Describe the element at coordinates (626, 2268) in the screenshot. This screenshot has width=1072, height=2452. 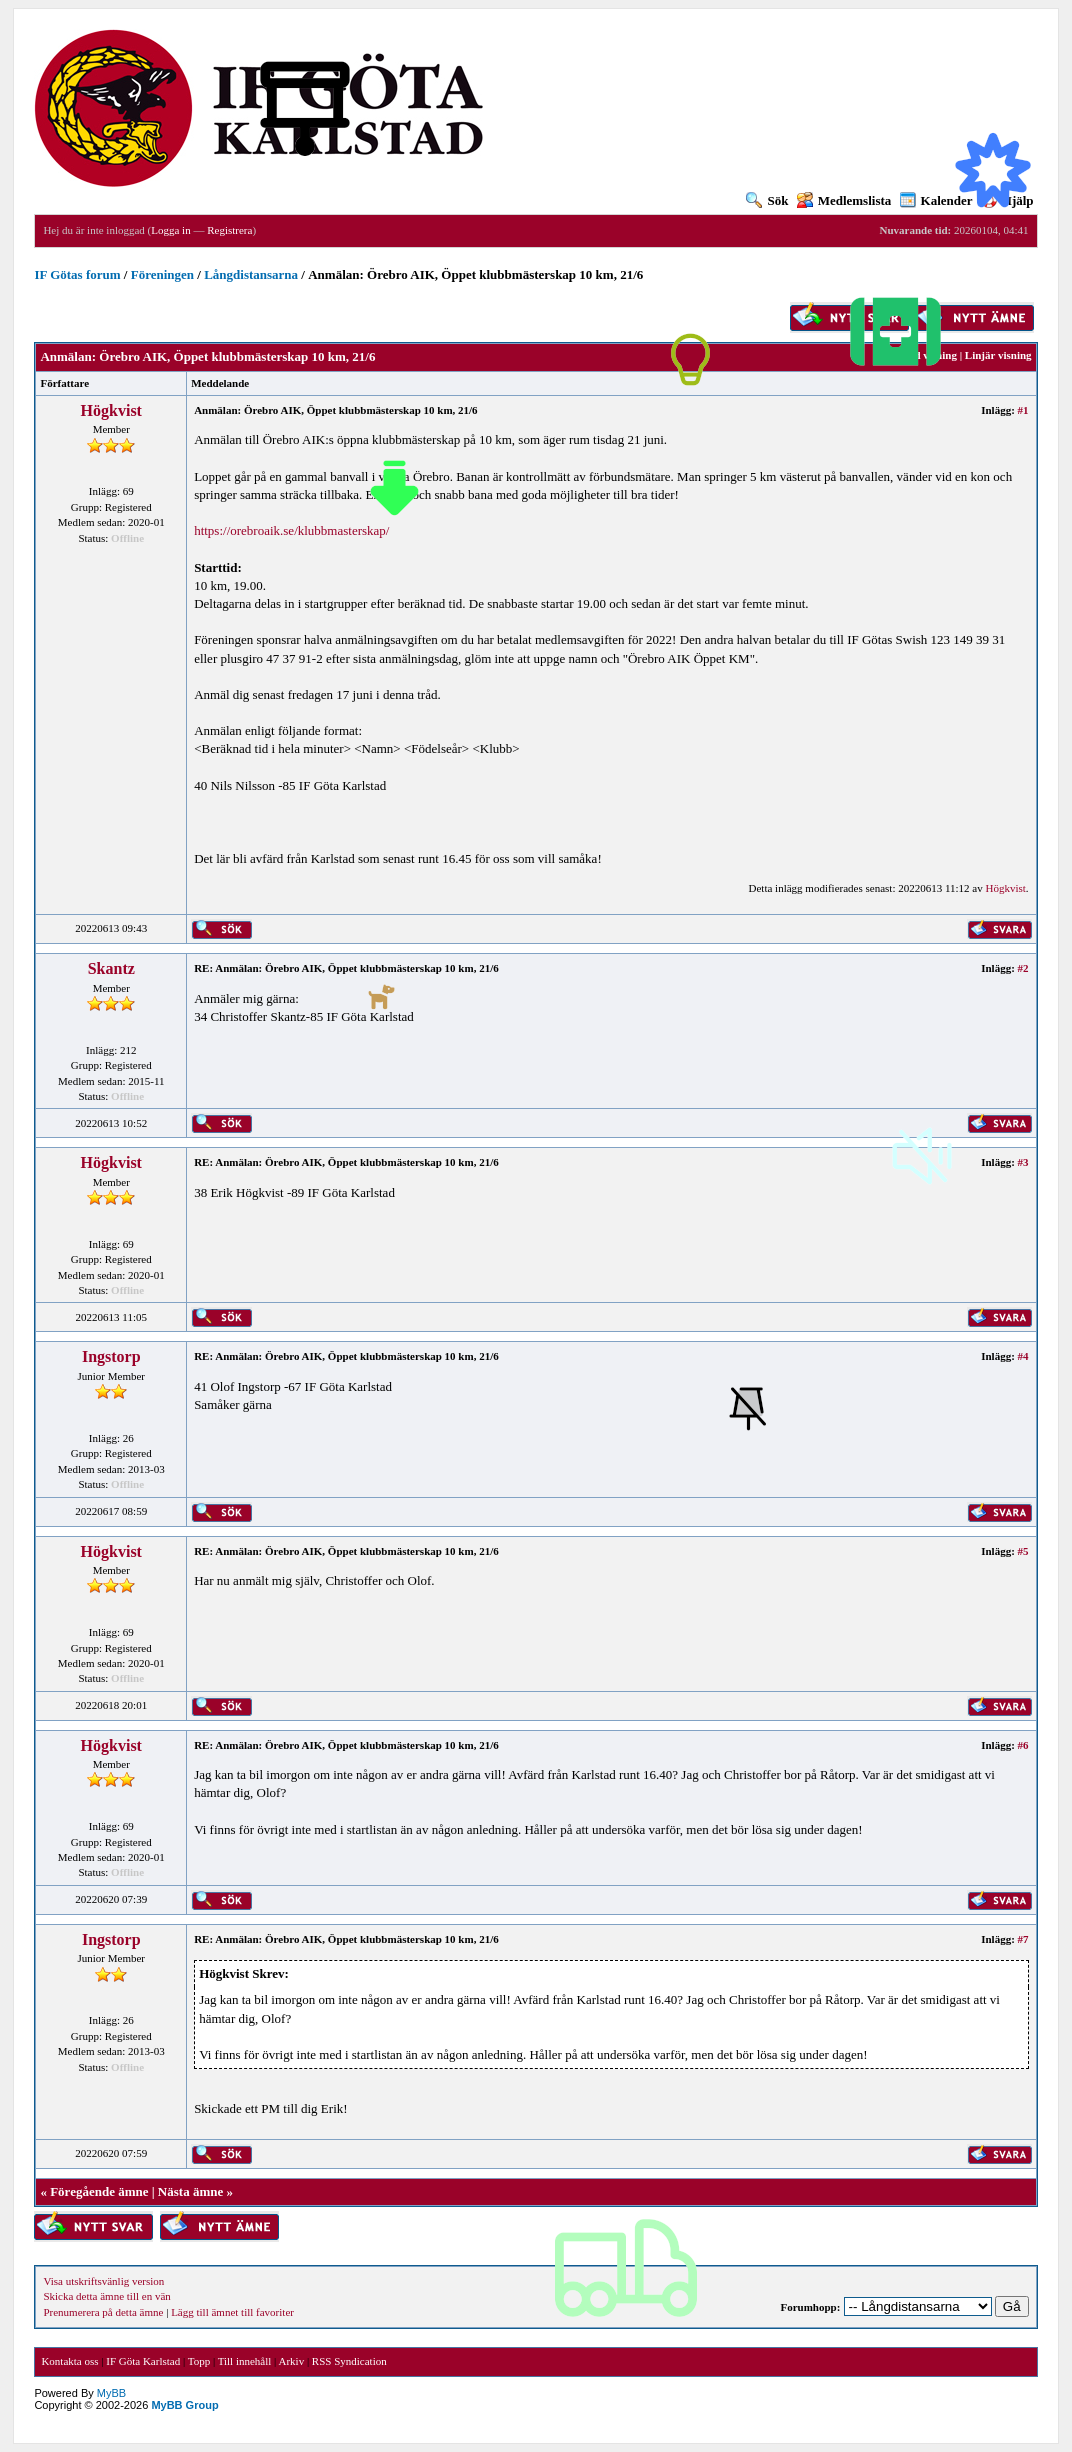
I see `track shipment or delivery status` at that location.